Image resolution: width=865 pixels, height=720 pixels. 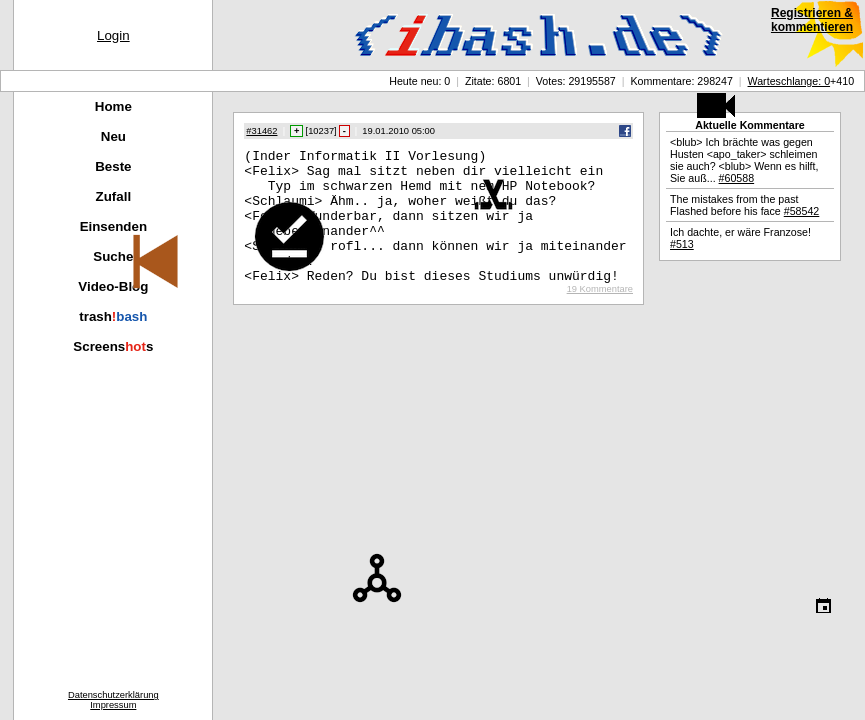 I want to click on skip to previous track, so click(x=155, y=261).